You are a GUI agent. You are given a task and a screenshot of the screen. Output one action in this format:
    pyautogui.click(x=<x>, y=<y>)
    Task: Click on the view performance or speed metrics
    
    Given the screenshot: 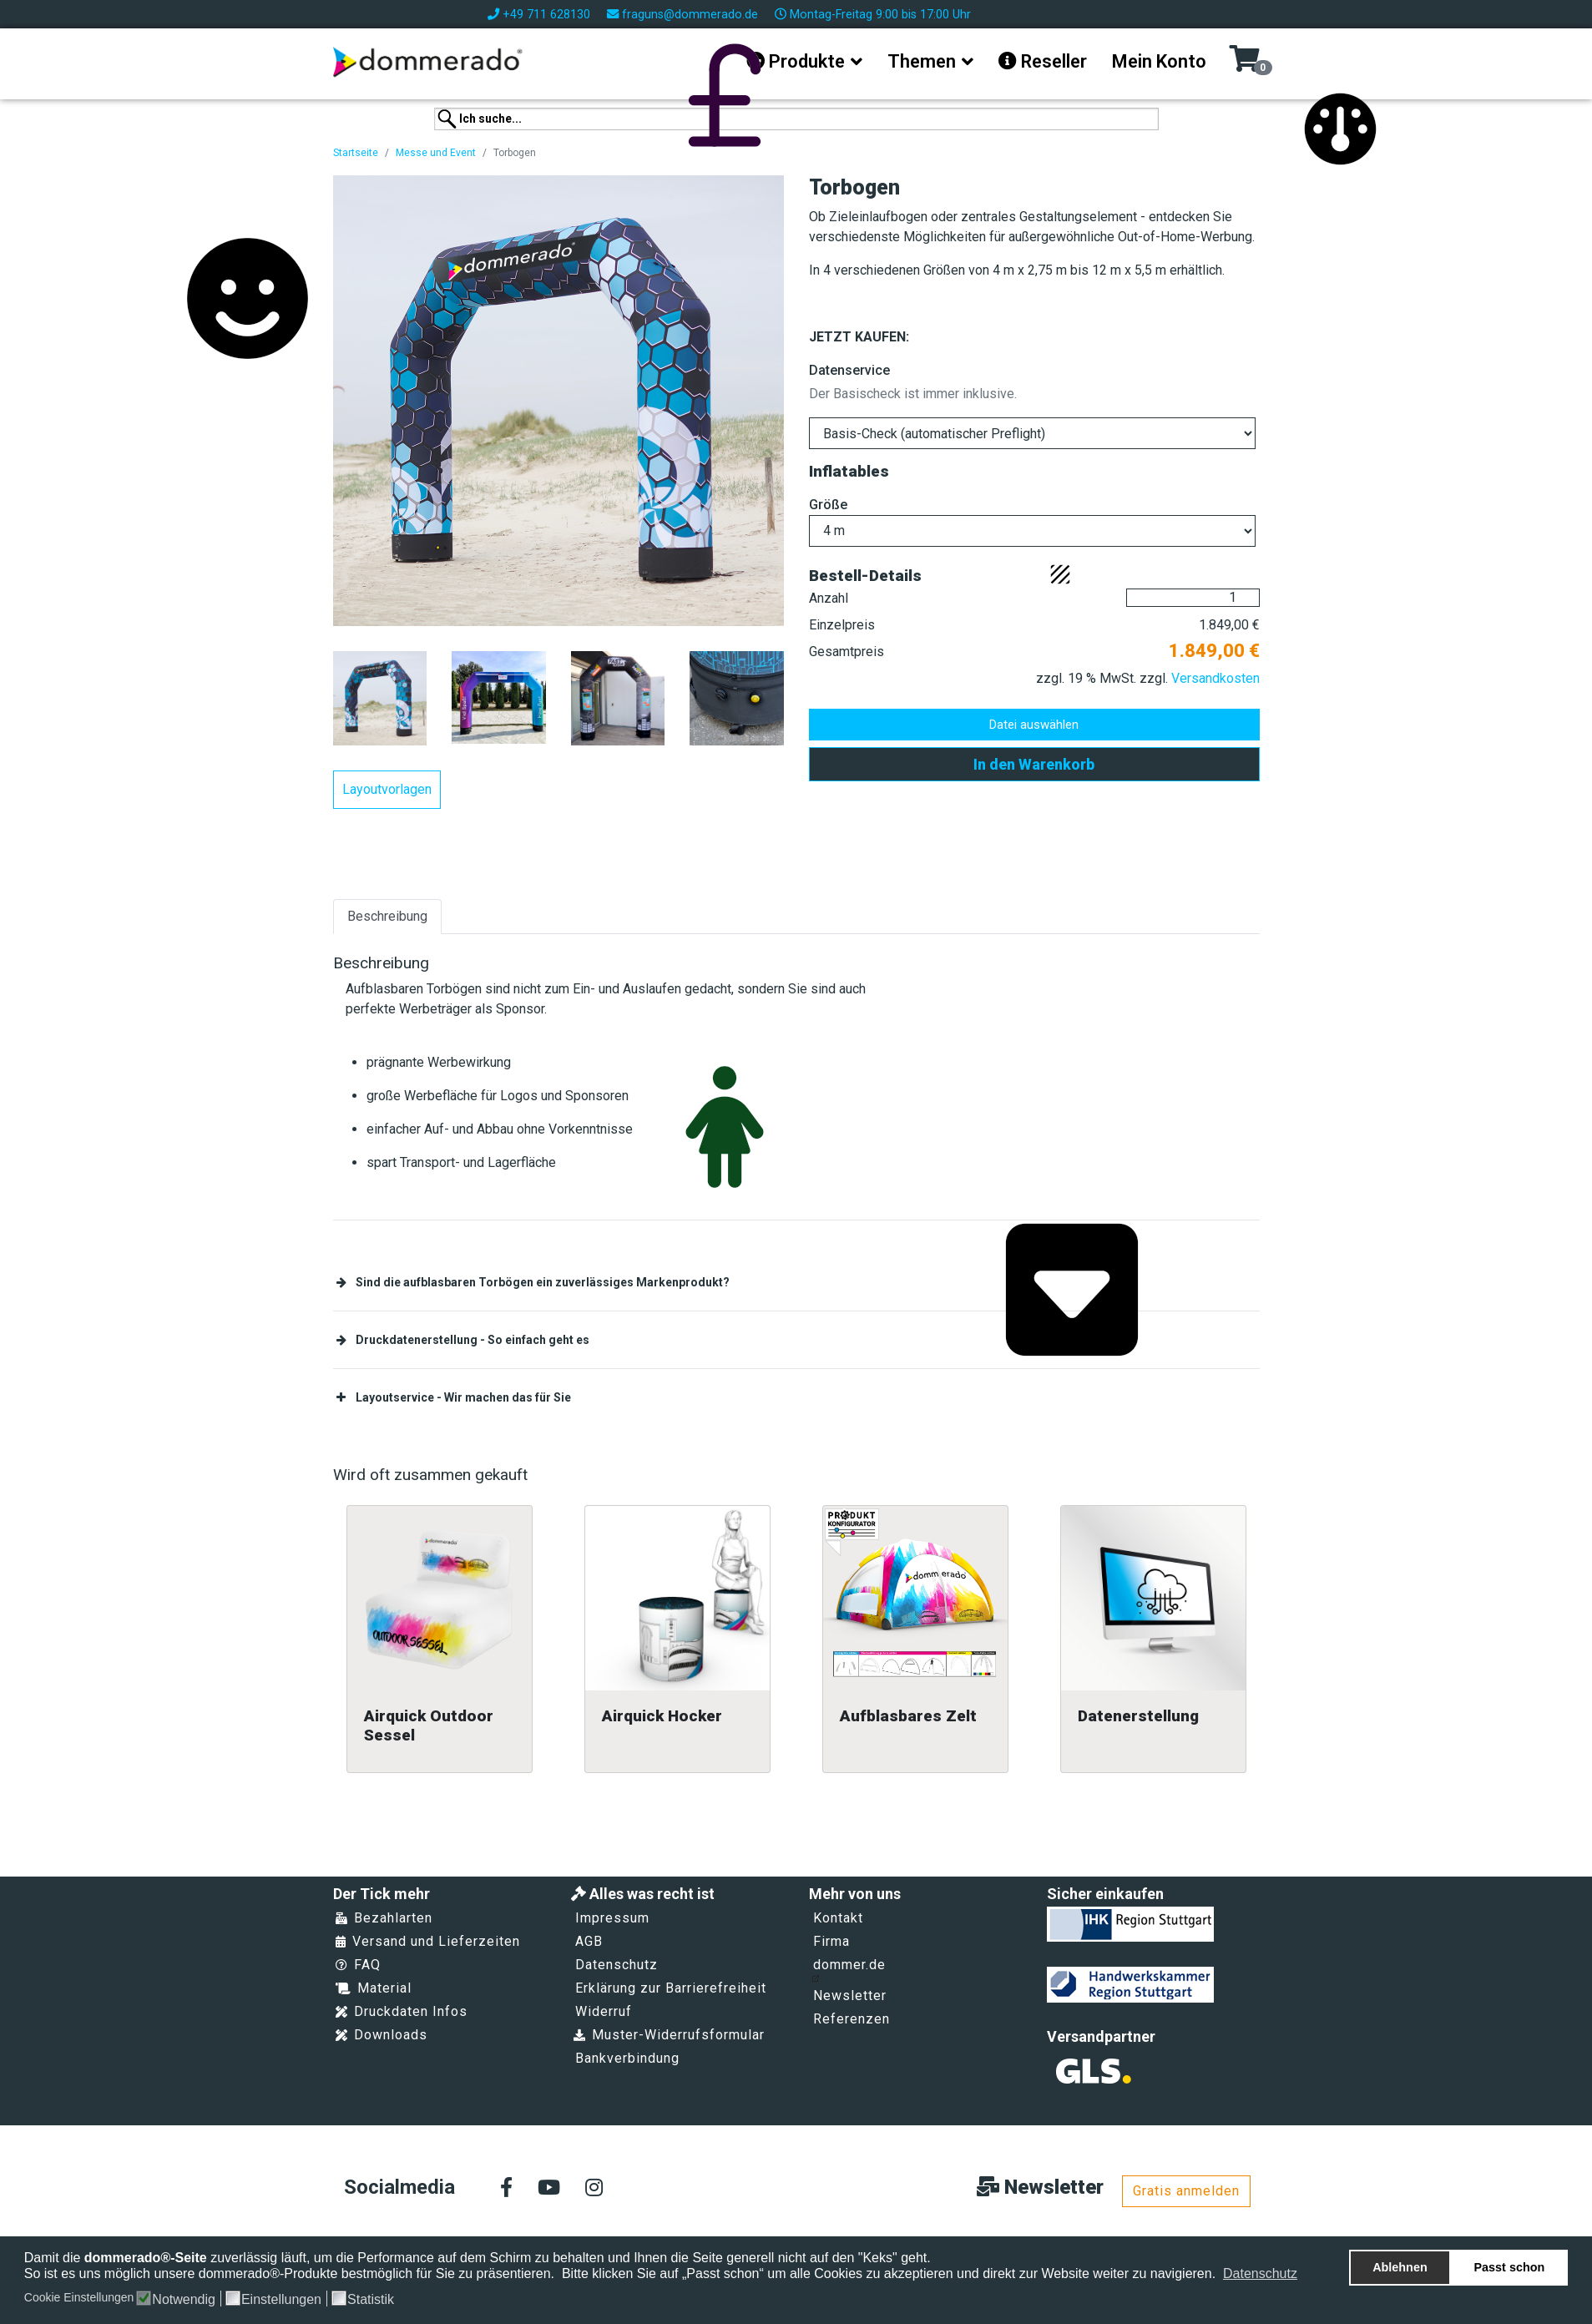 What is the action you would take?
    pyautogui.click(x=1340, y=129)
    